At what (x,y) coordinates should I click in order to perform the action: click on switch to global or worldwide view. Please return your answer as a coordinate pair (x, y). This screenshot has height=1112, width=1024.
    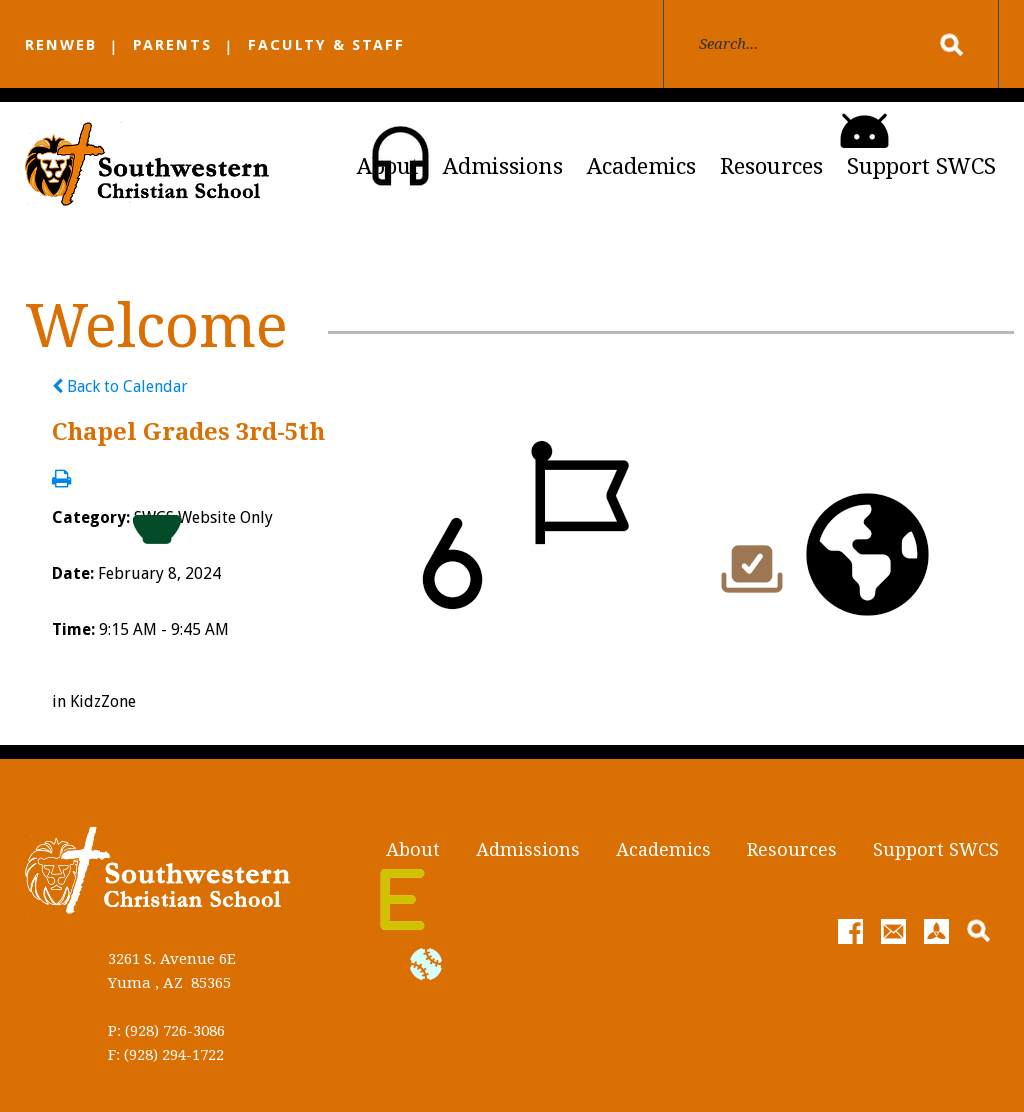
    Looking at the image, I should click on (867, 554).